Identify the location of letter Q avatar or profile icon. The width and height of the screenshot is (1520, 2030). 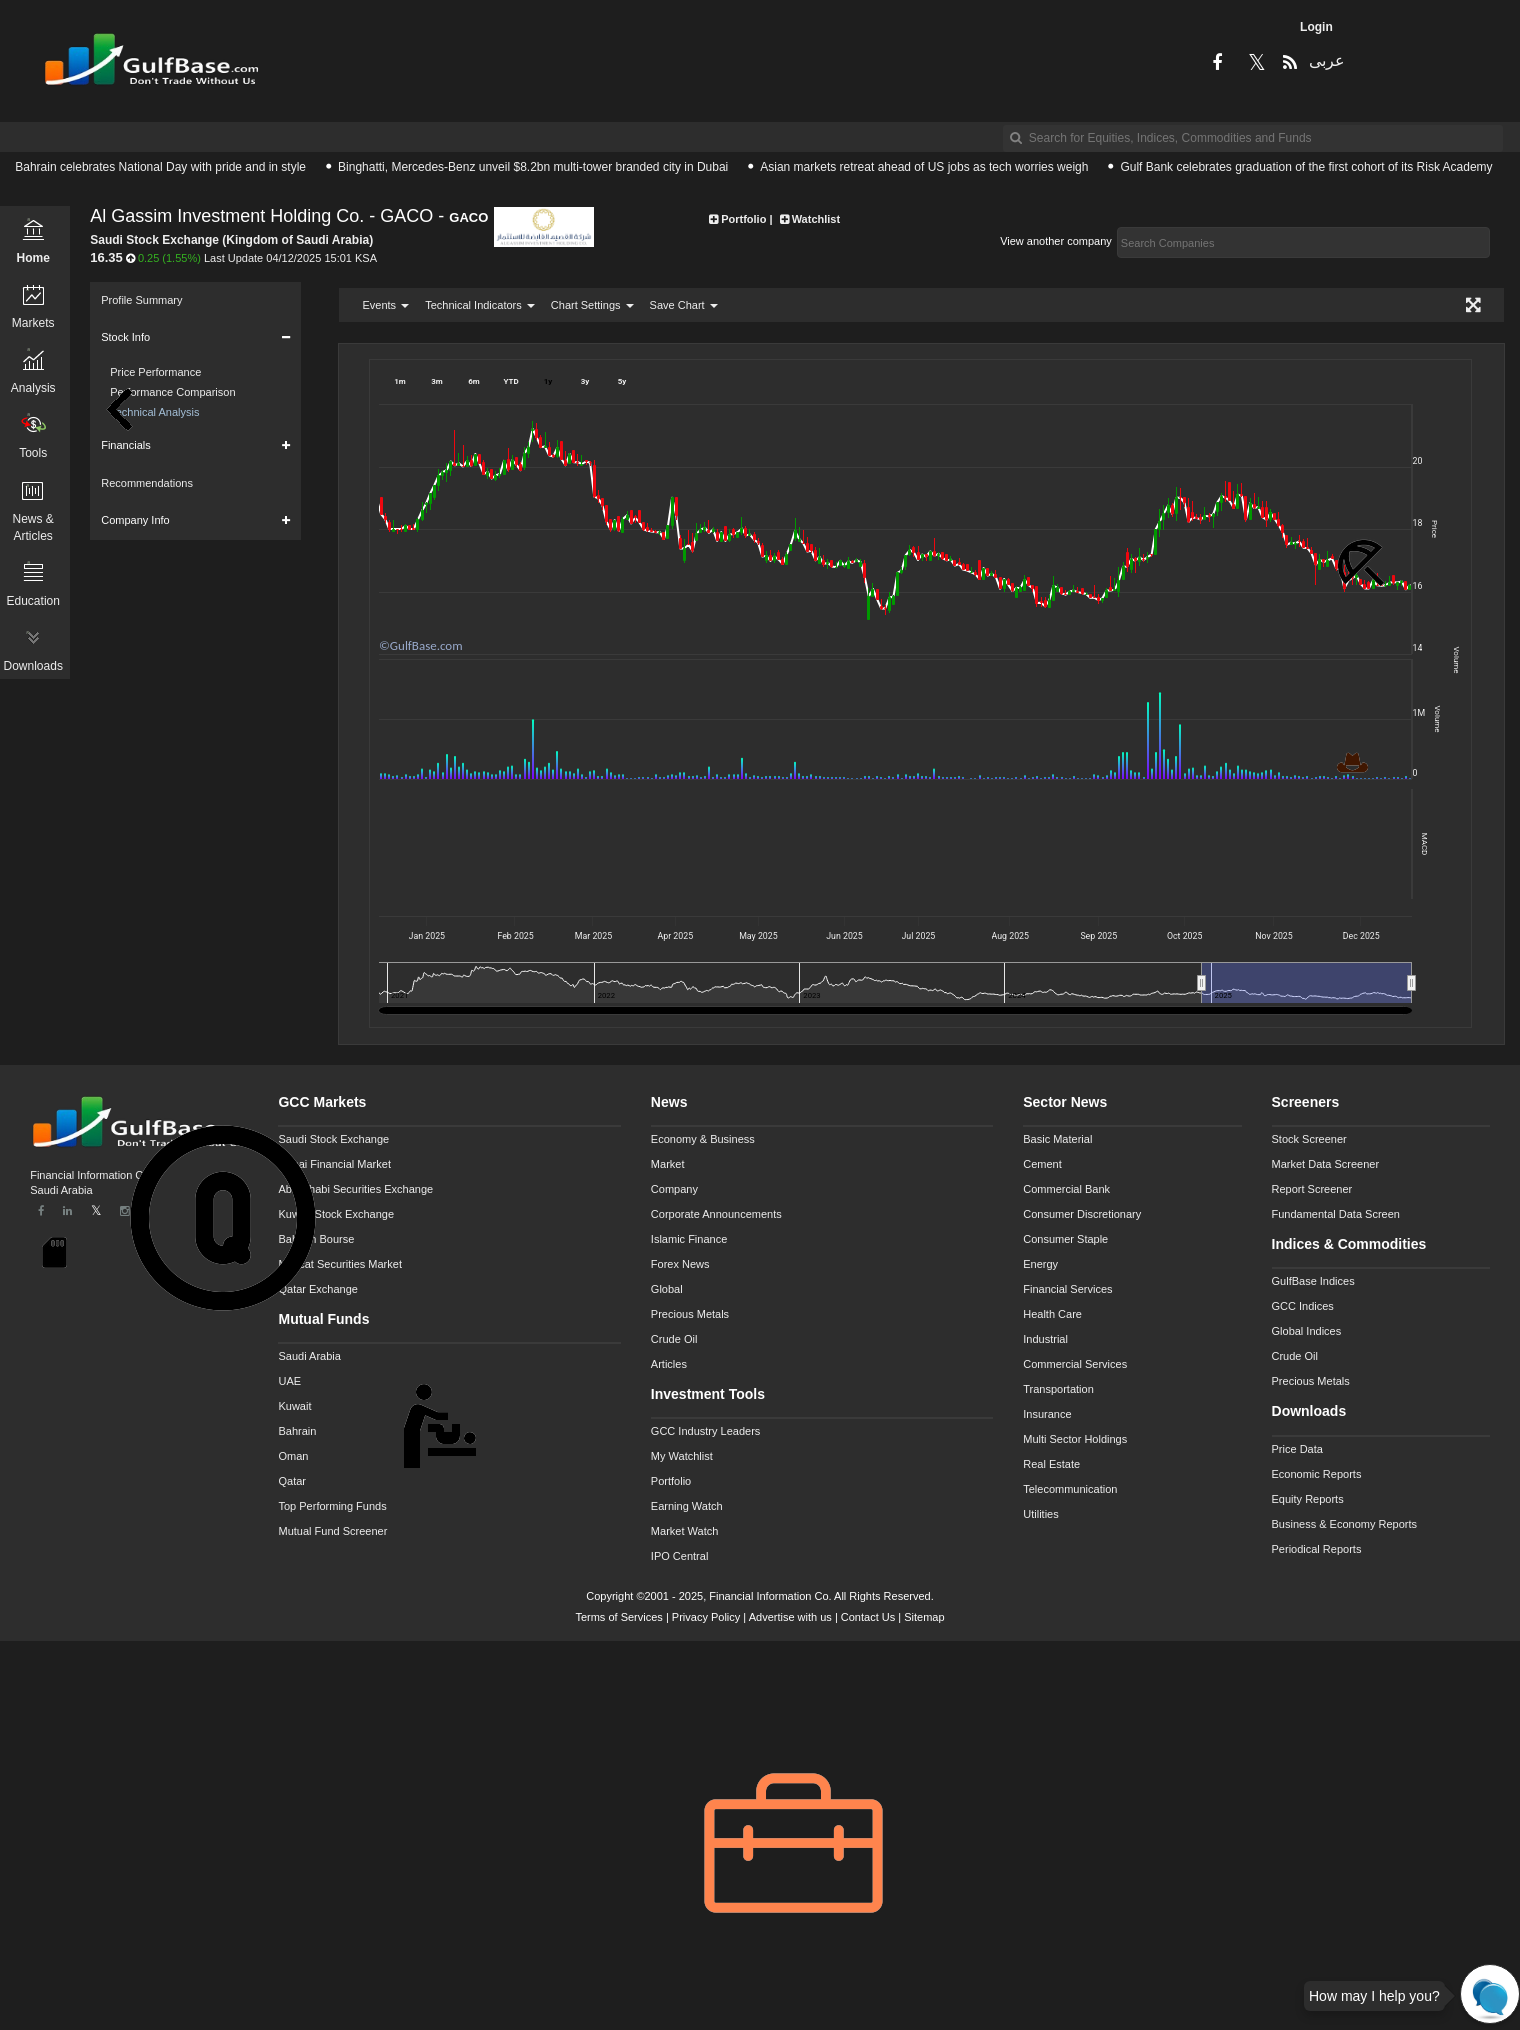
(223, 1218).